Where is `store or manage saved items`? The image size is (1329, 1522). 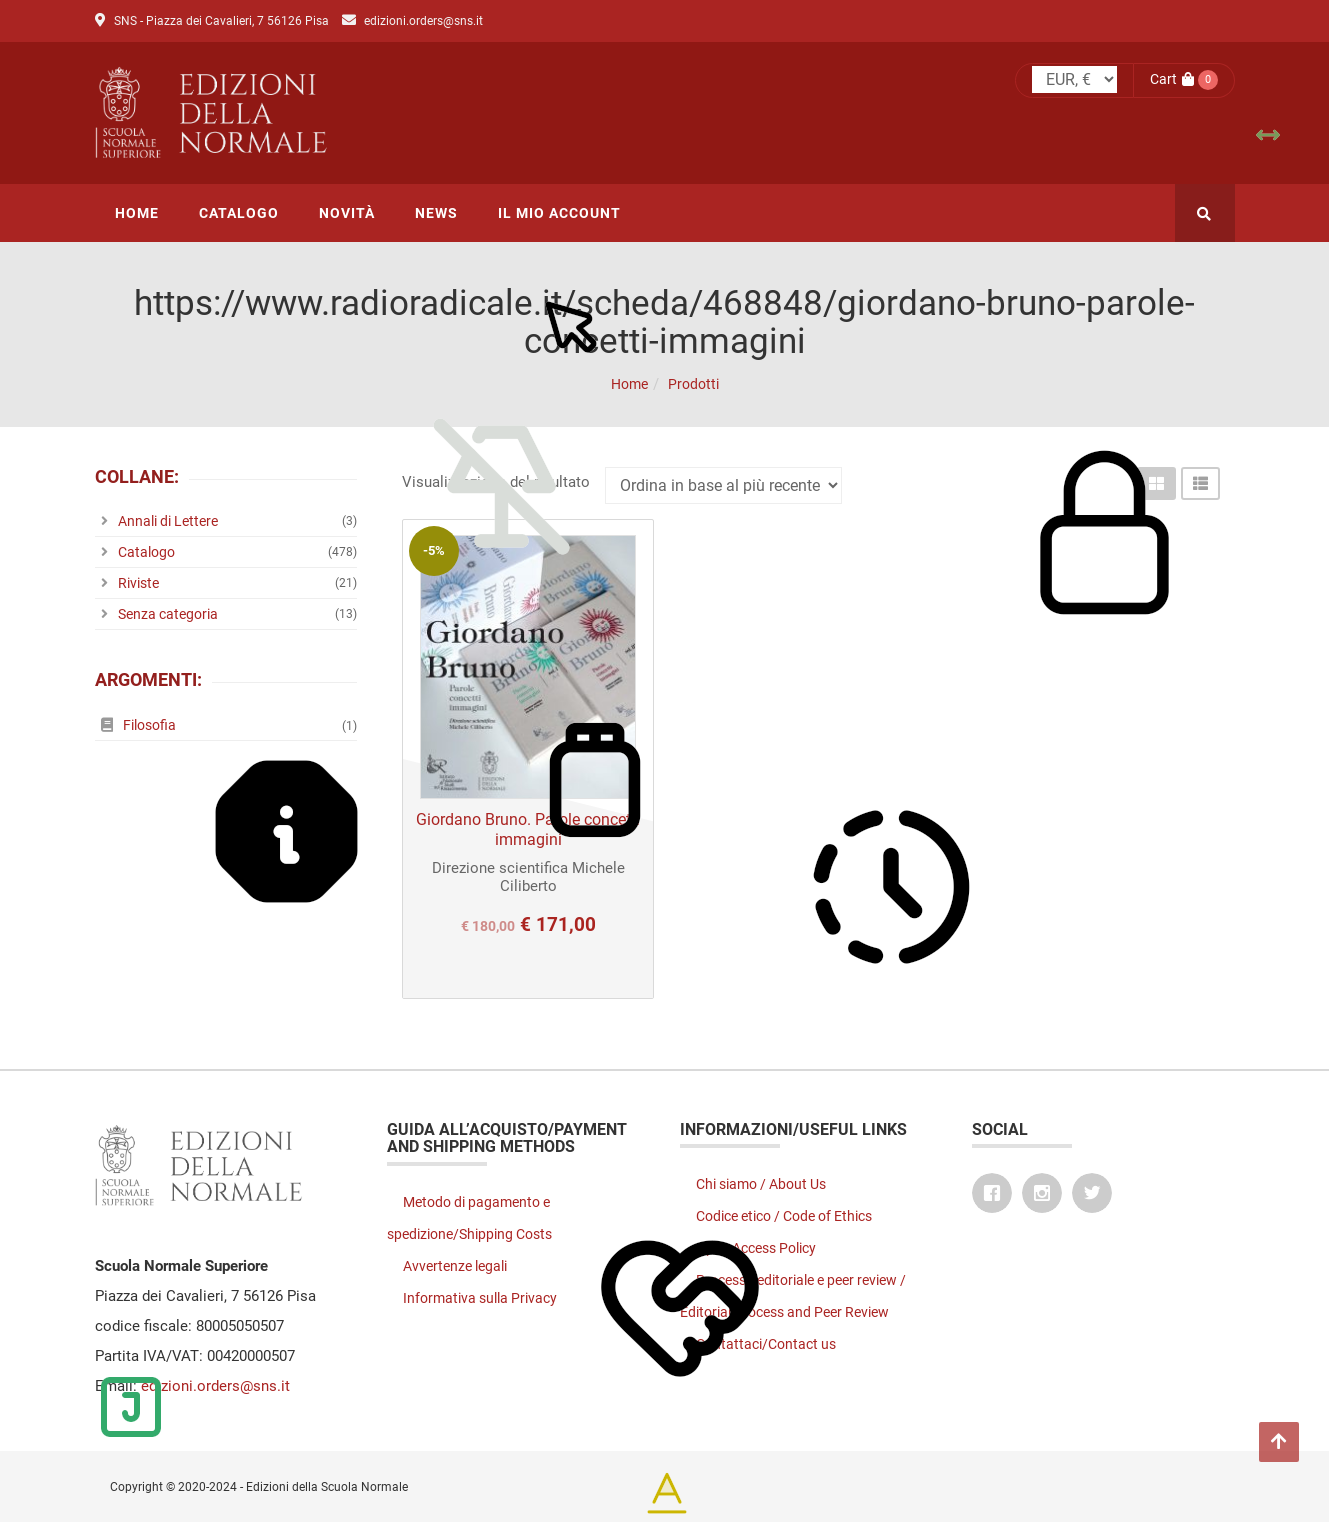 store or manage saved items is located at coordinates (595, 780).